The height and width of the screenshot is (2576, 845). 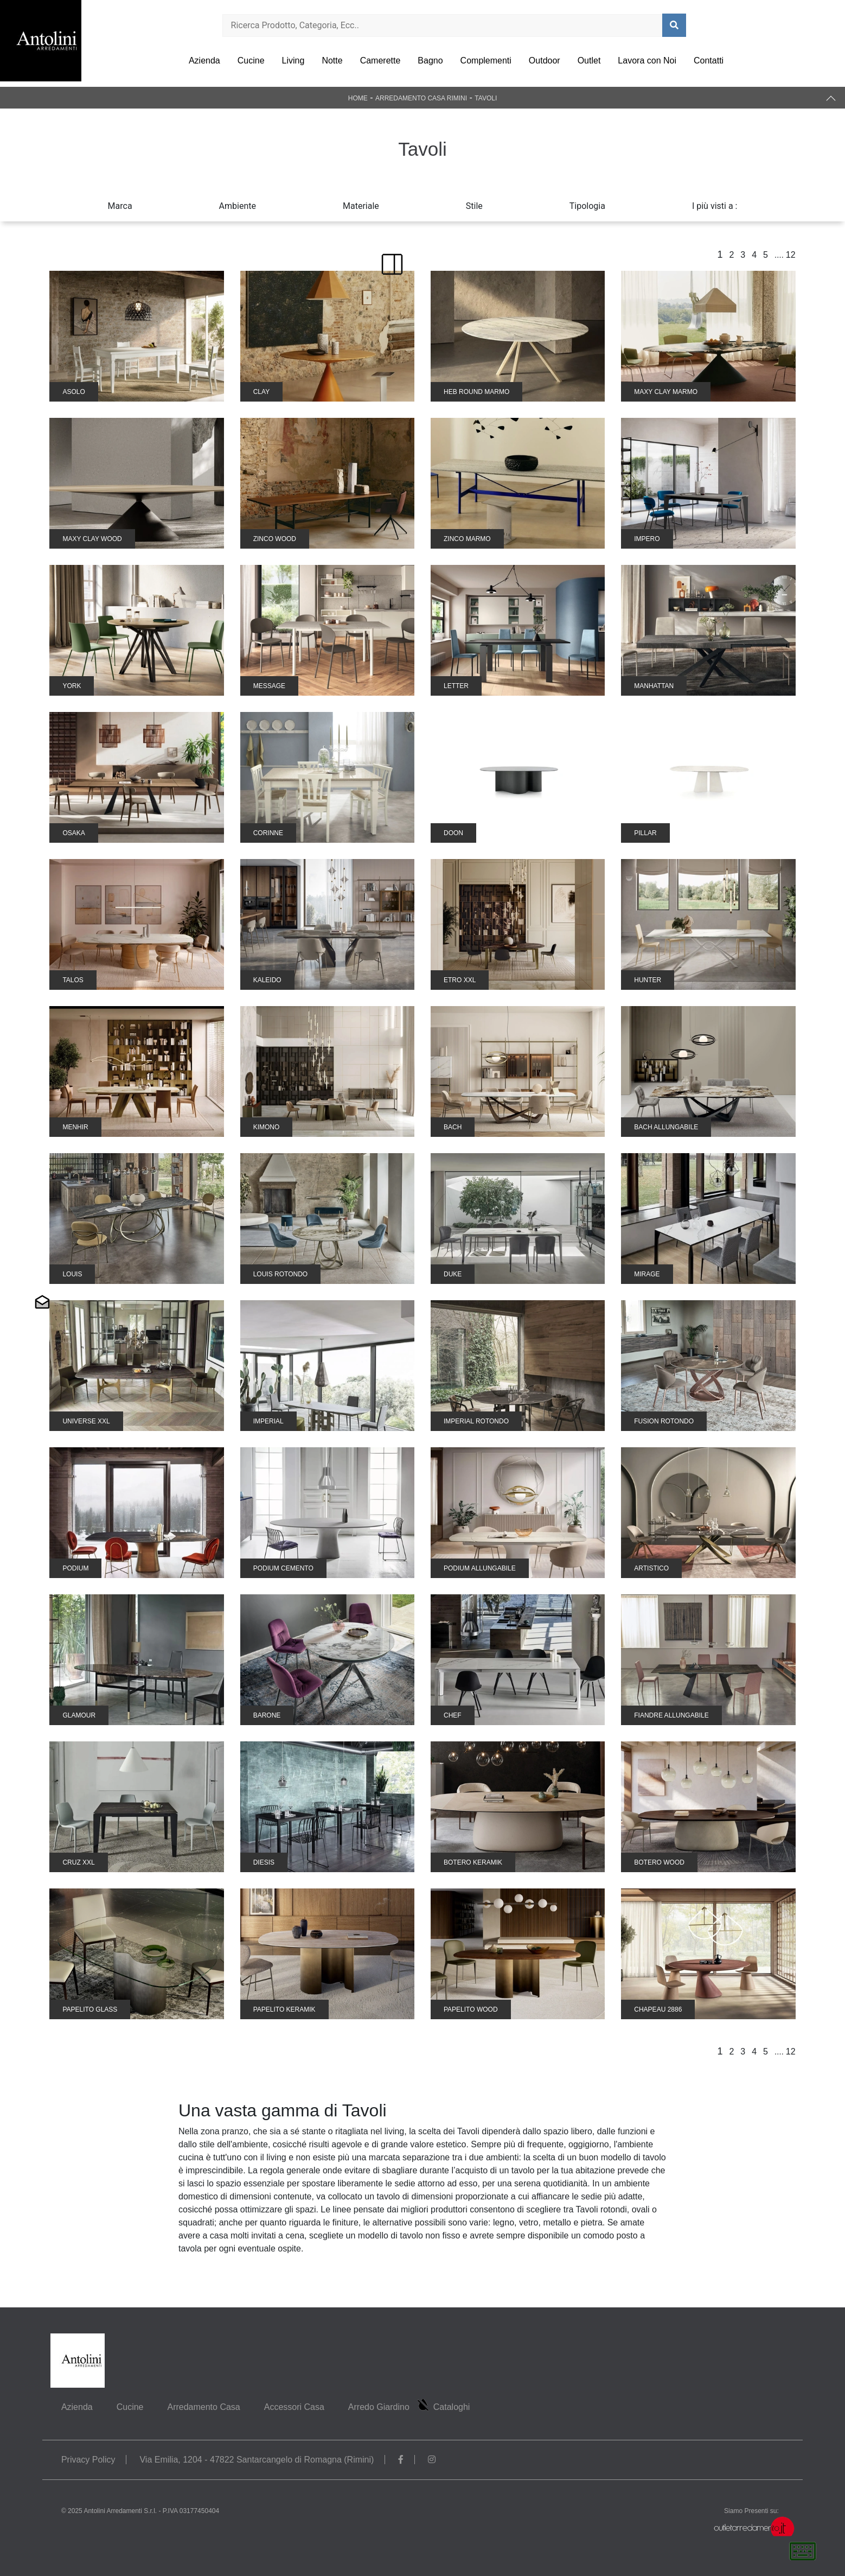 What do you see at coordinates (42, 1303) in the screenshot?
I see `view drafts or unsent messages` at bounding box center [42, 1303].